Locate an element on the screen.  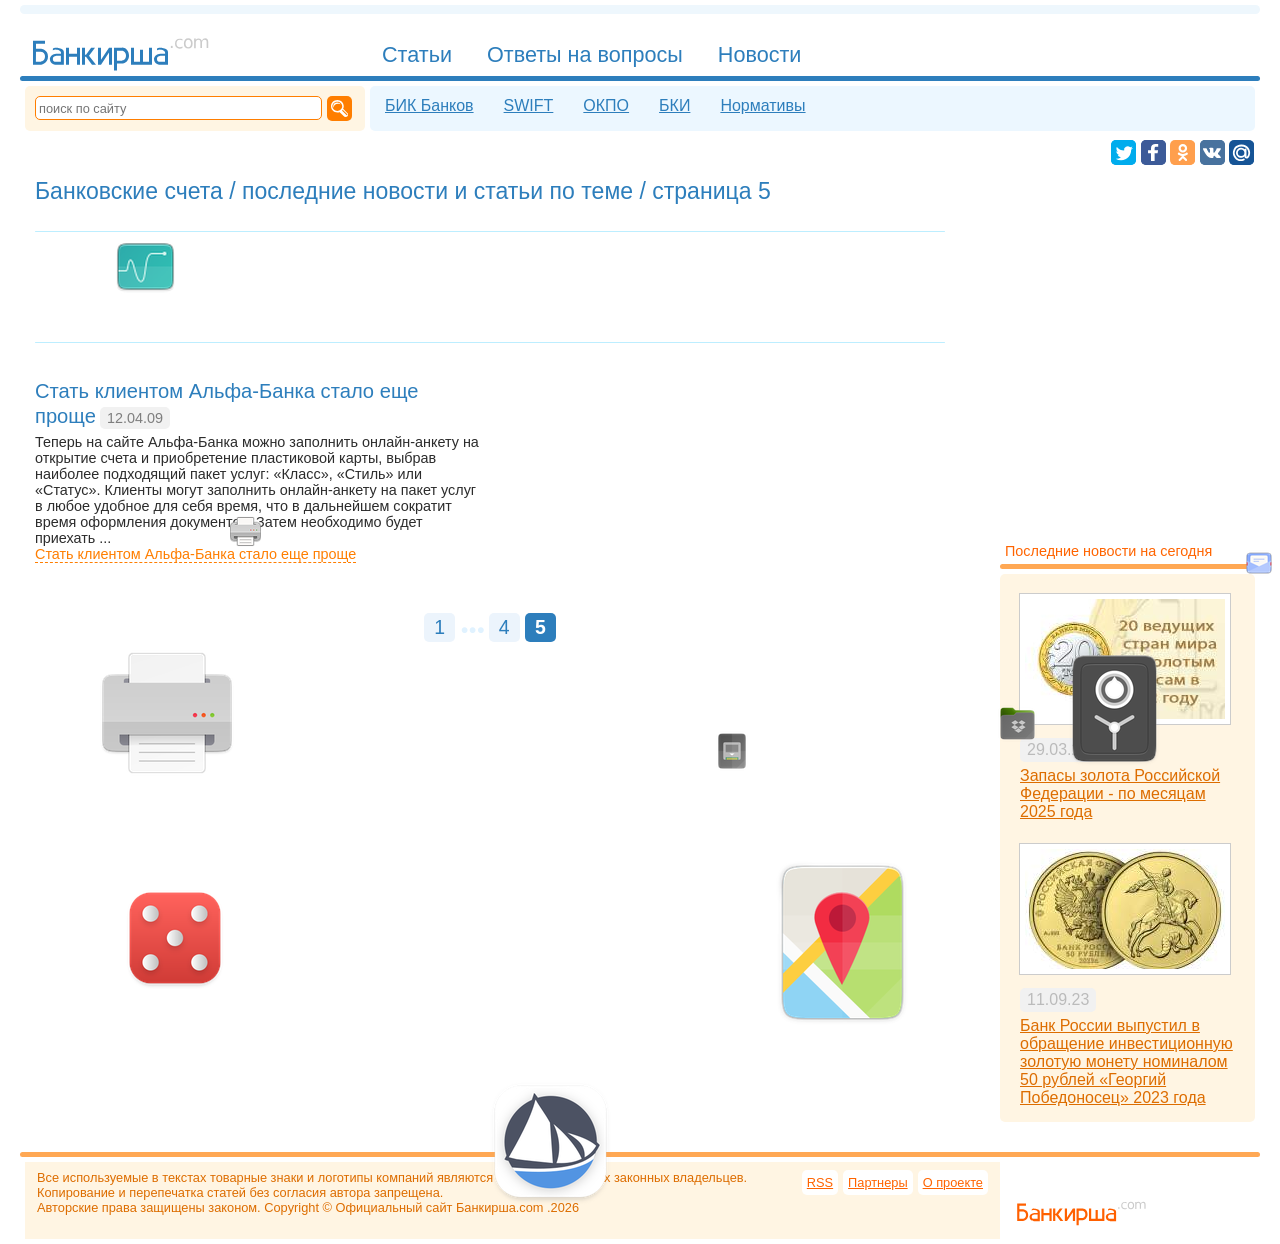
open psensor temperature monitoring app is located at coordinates (145, 266).